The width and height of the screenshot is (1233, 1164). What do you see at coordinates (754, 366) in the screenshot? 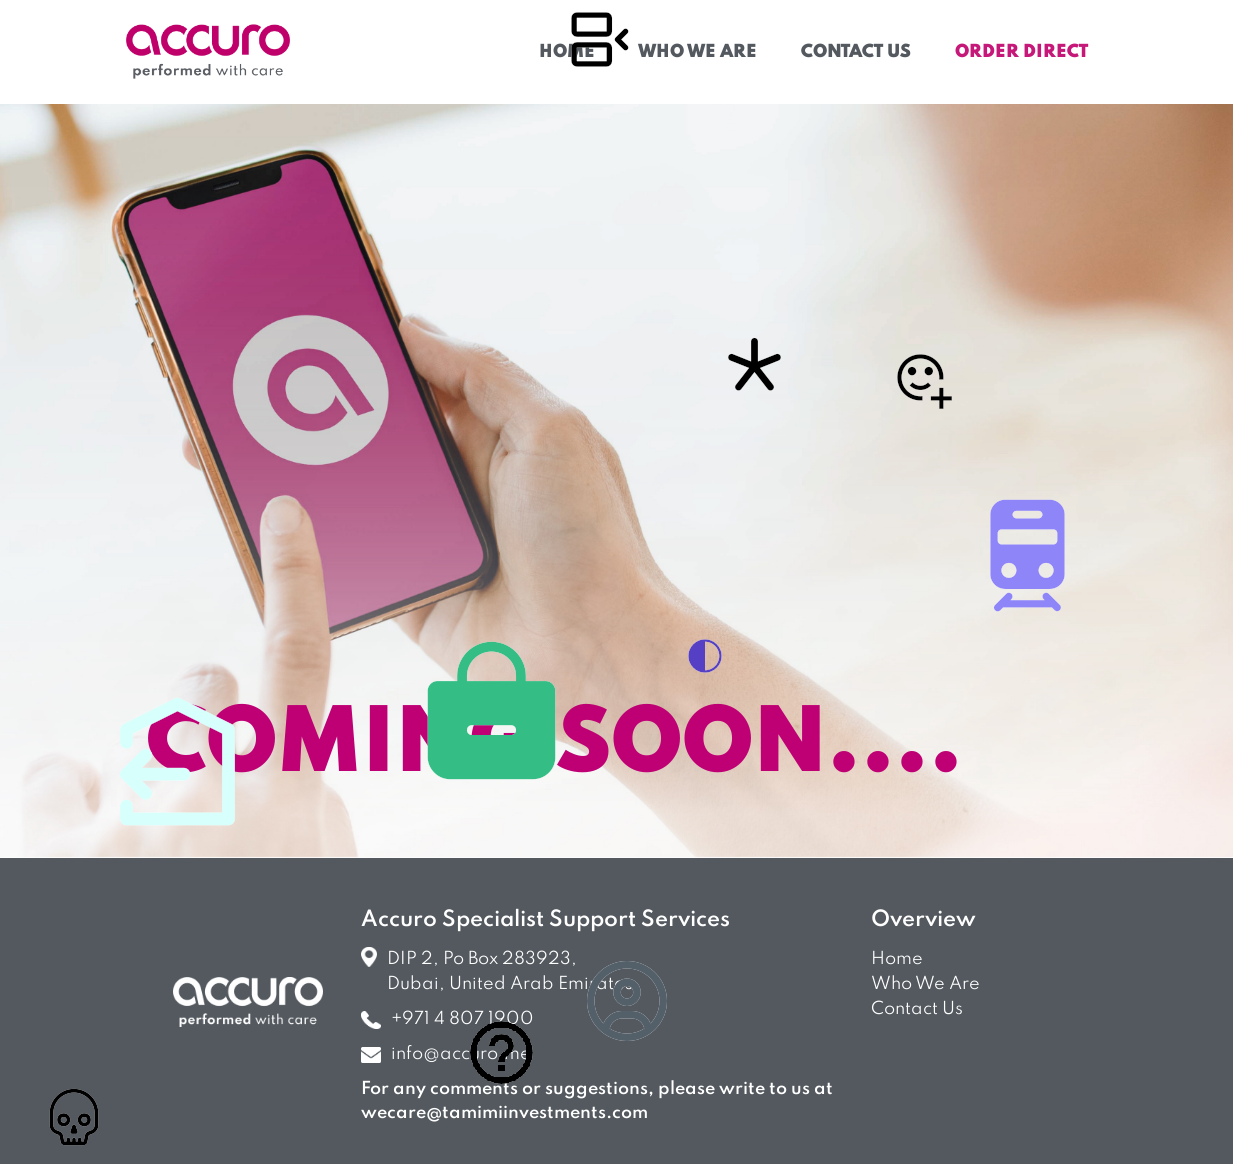
I see `indicates a required field in a form` at bounding box center [754, 366].